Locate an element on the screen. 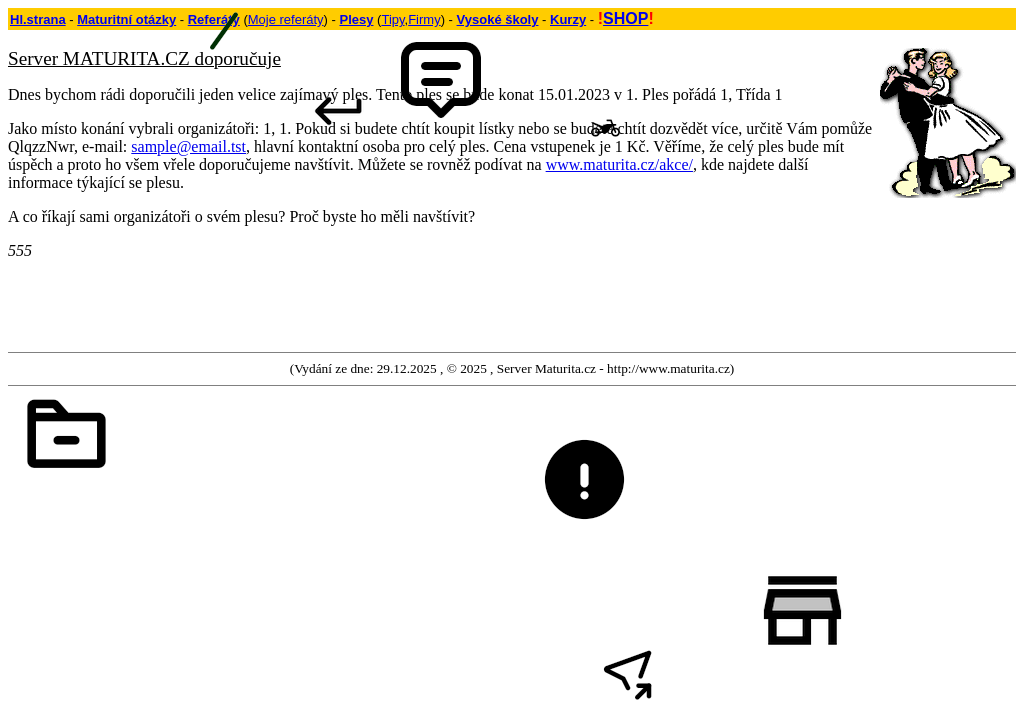  remove a folder from your files is located at coordinates (66, 434).